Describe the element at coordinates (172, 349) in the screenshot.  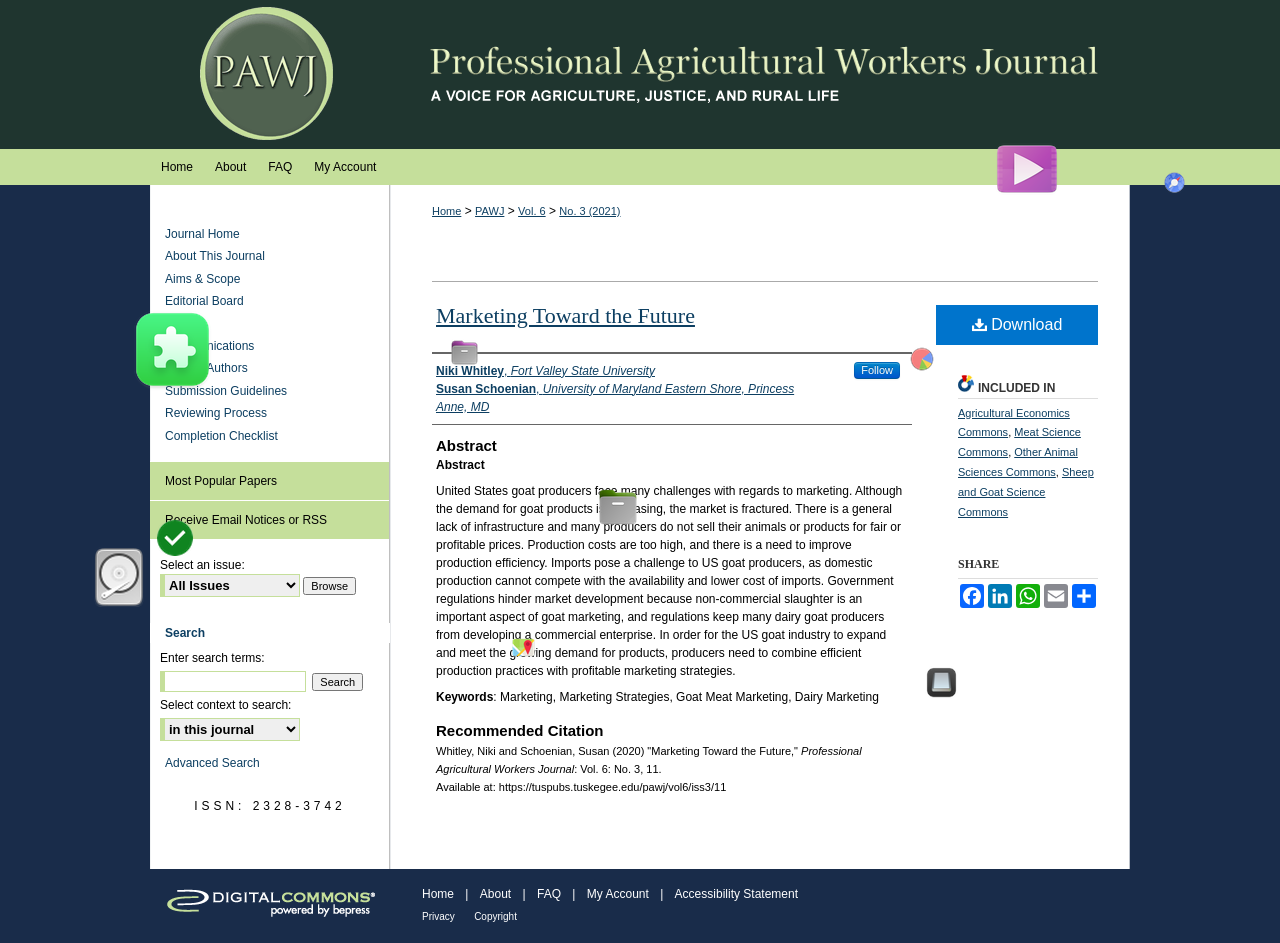
I see `open browser extensions manager` at that location.